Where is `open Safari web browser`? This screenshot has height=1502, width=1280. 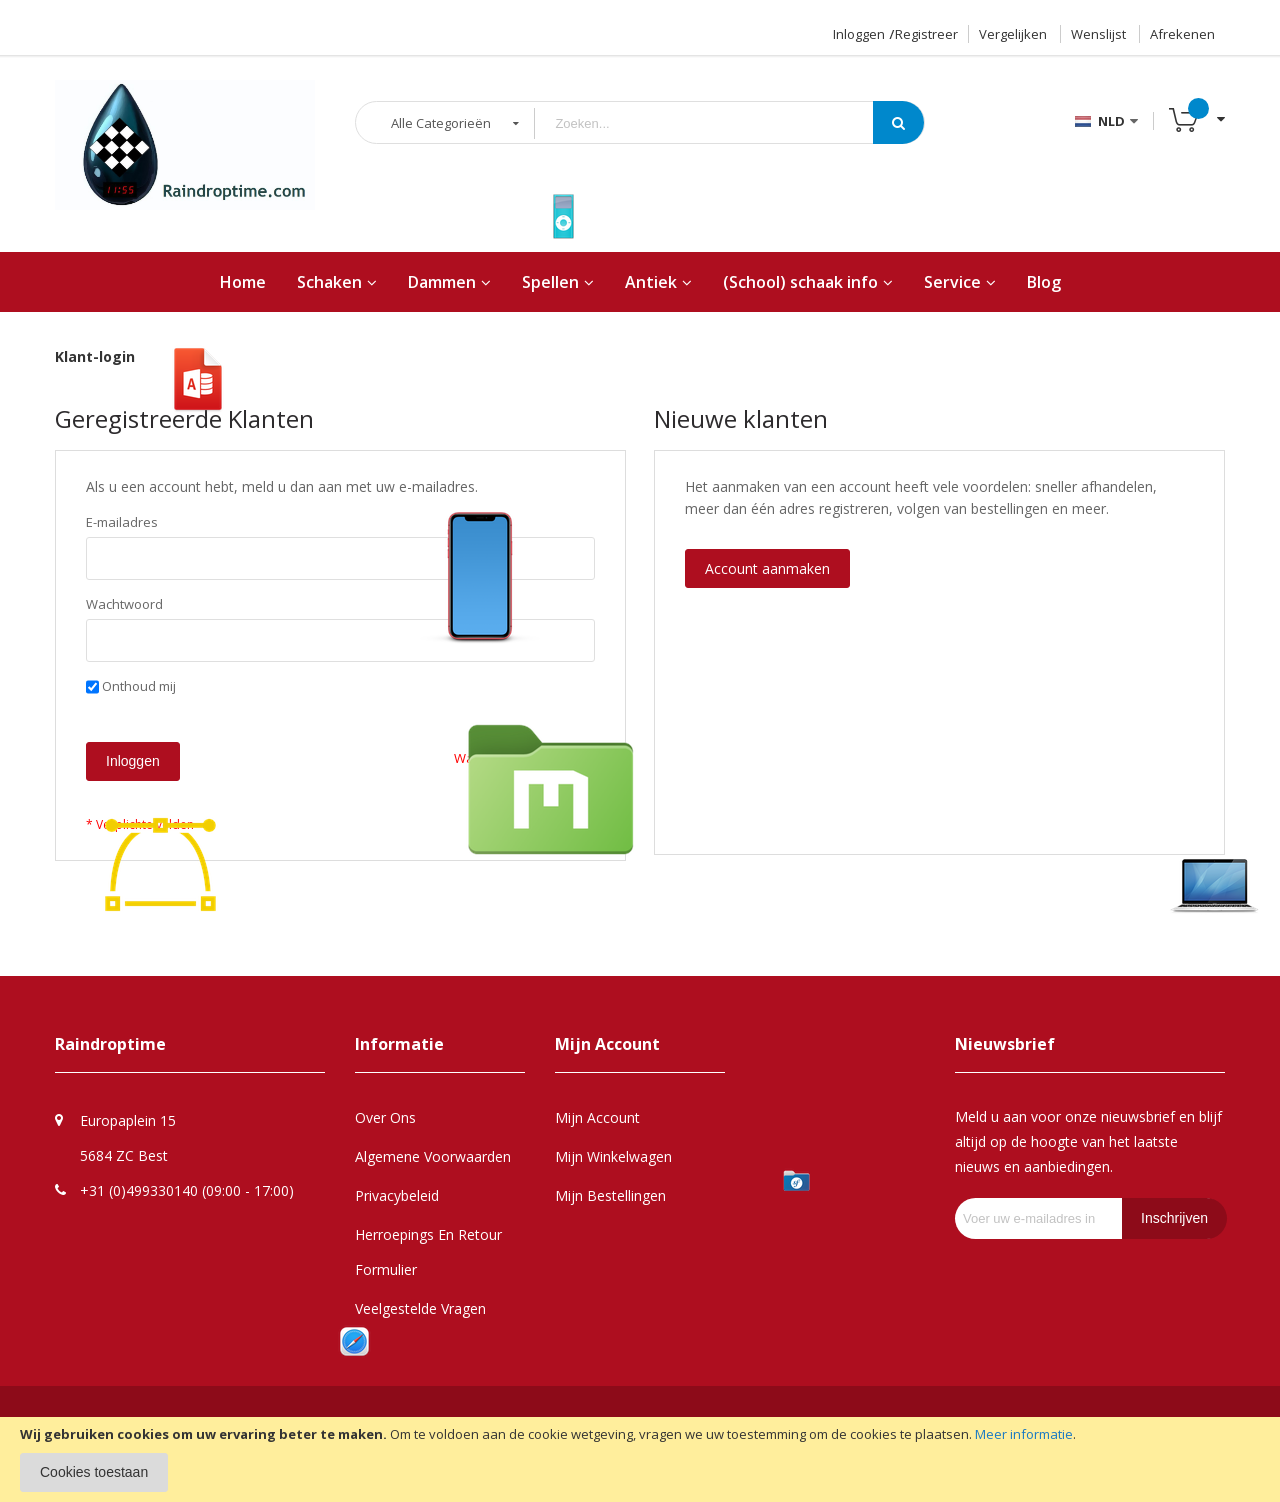
open Safari web browser is located at coordinates (354, 1341).